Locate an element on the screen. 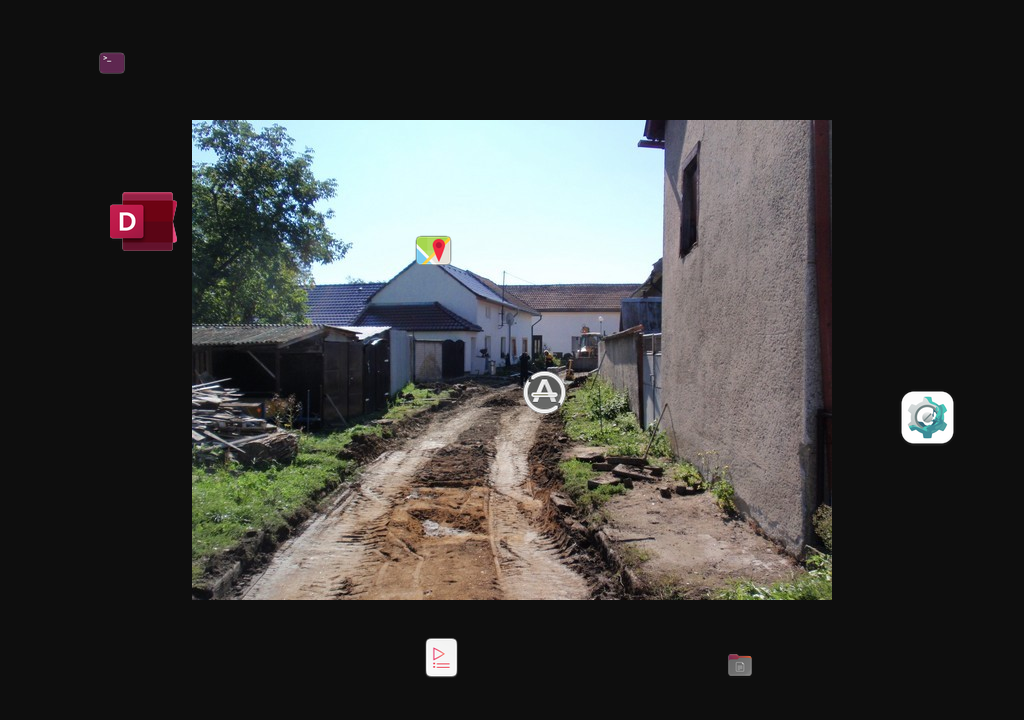  open jacobdev application is located at coordinates (927, 417).